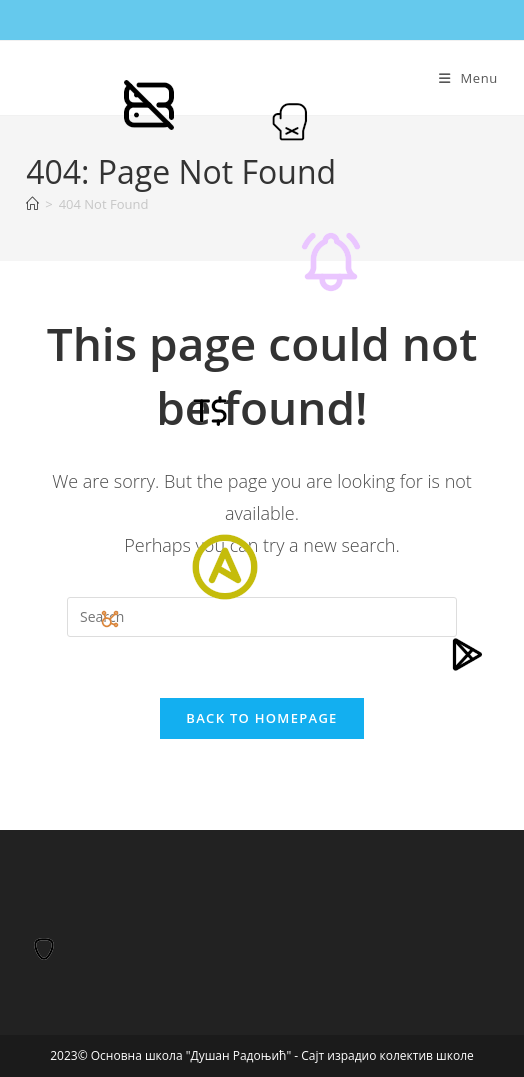 The height and width of the screenshot is (1077, 524). I want to click on ansible automation platform logo, so click(225, 567).